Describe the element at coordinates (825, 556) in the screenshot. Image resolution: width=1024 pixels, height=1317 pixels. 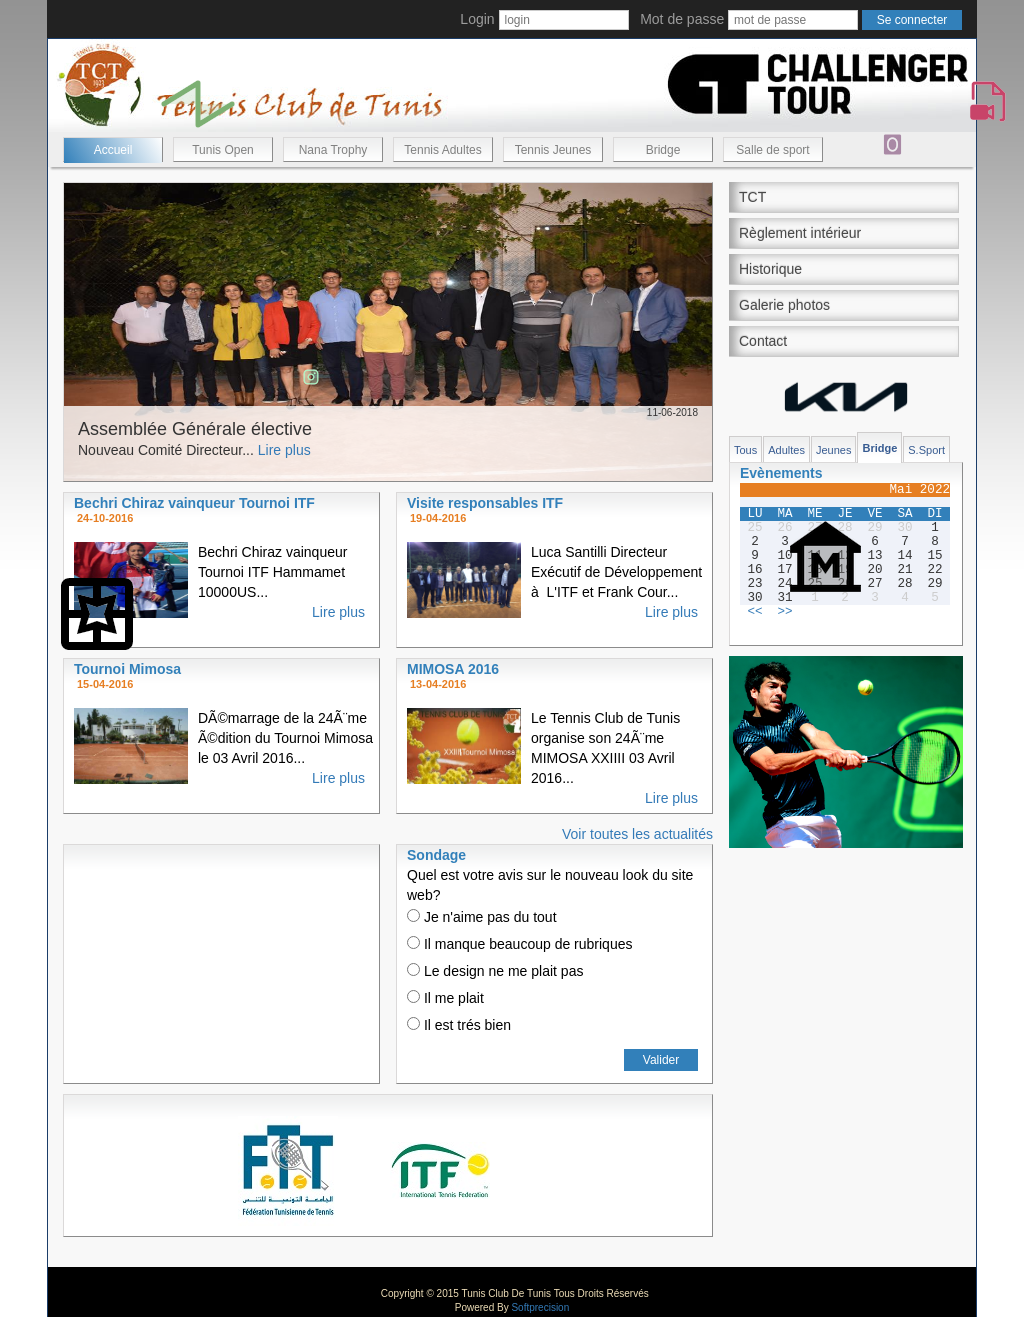
I see `view nearby museums on the map` at that location.